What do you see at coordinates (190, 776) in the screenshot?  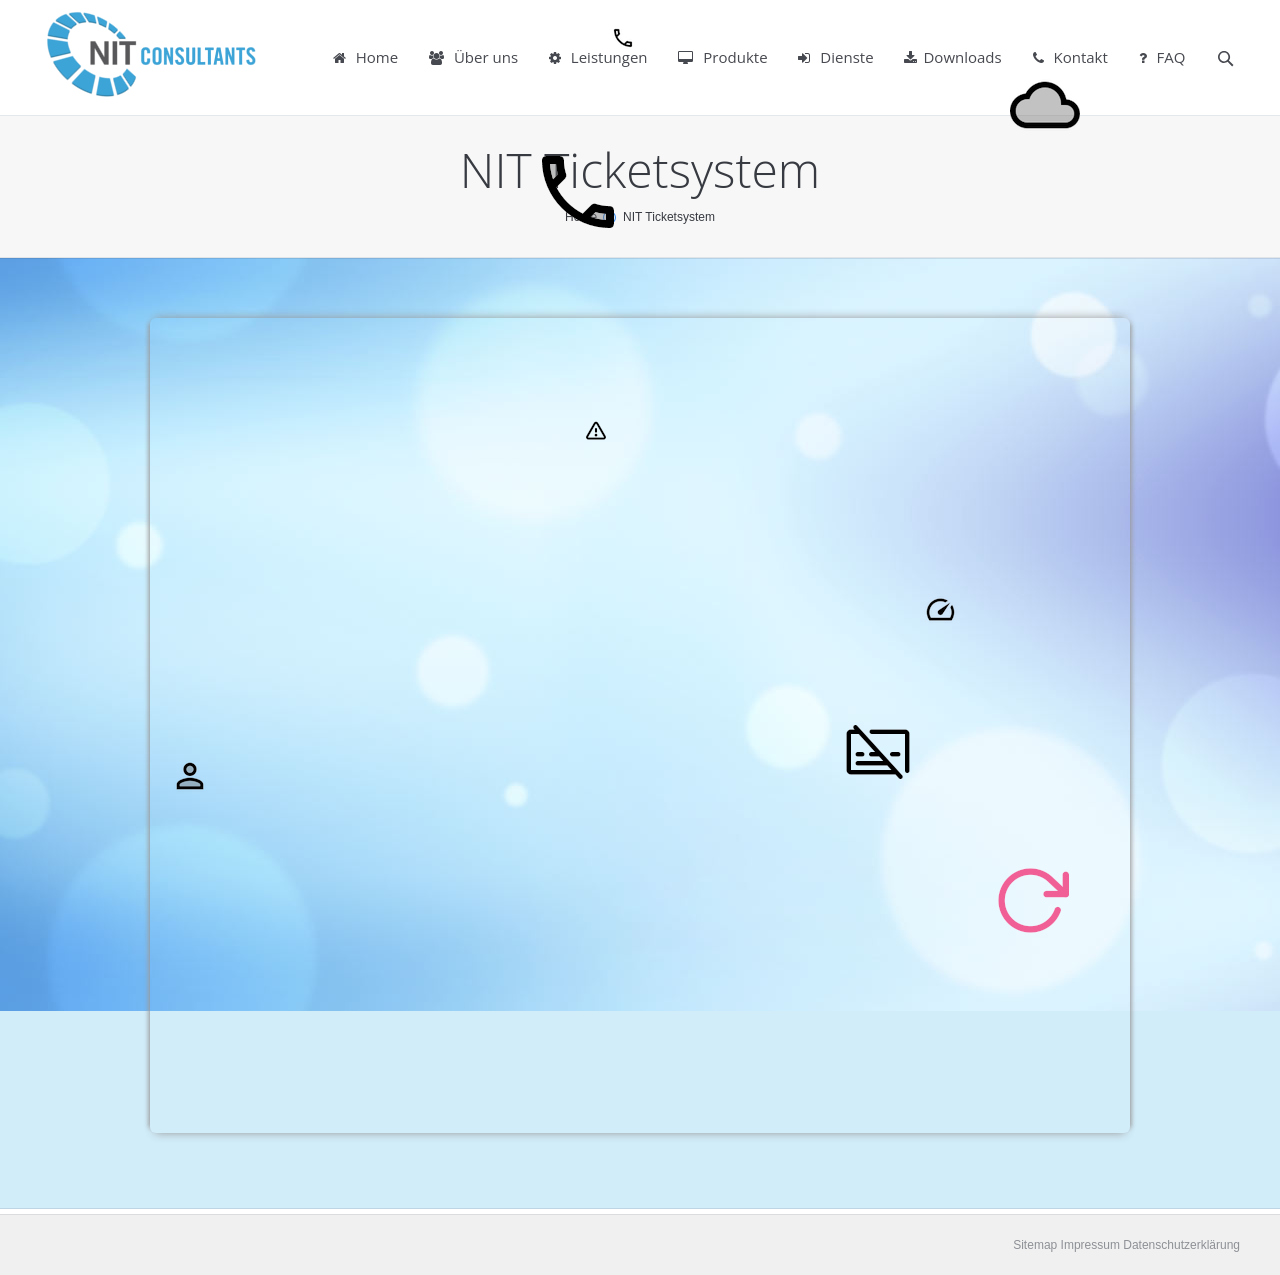 I see `view your profile` at bounding box center [190, 776].